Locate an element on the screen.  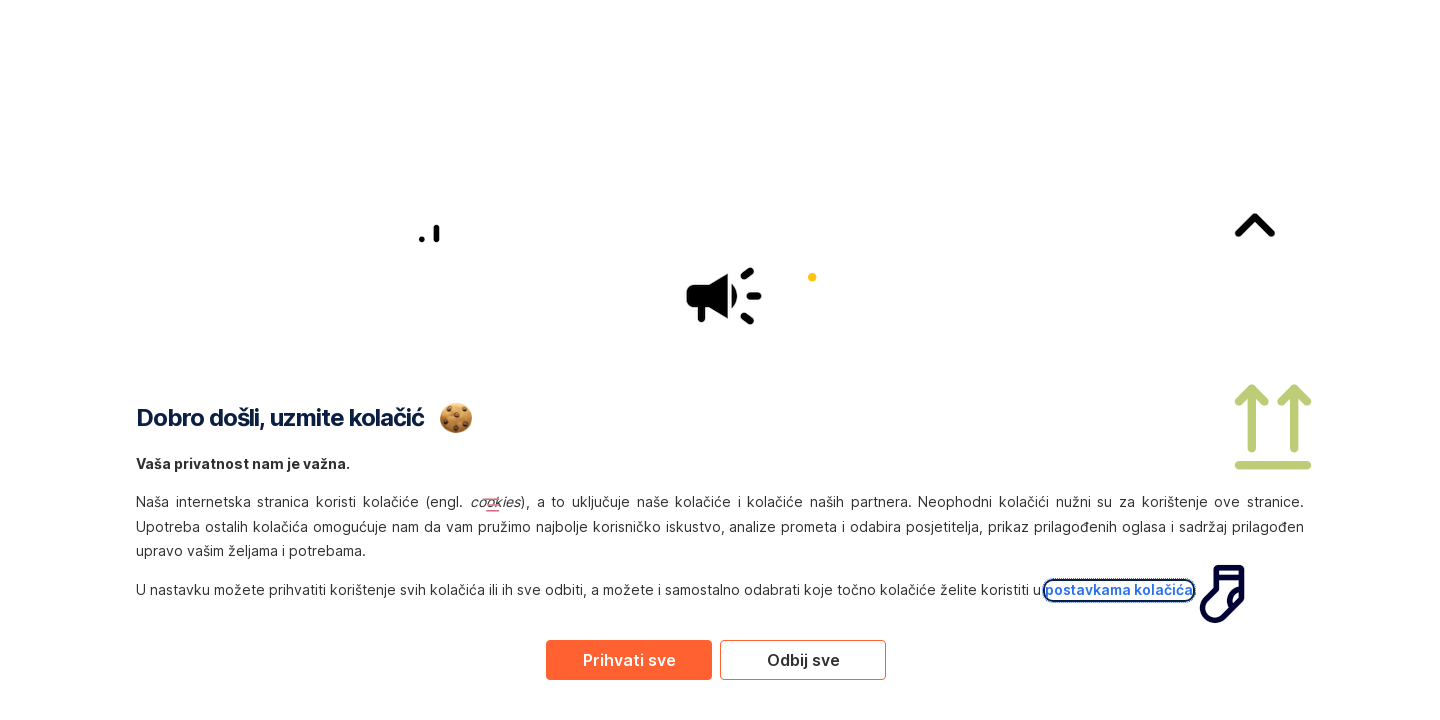
collapse an expanded section is located at coordinates (1255, 226).